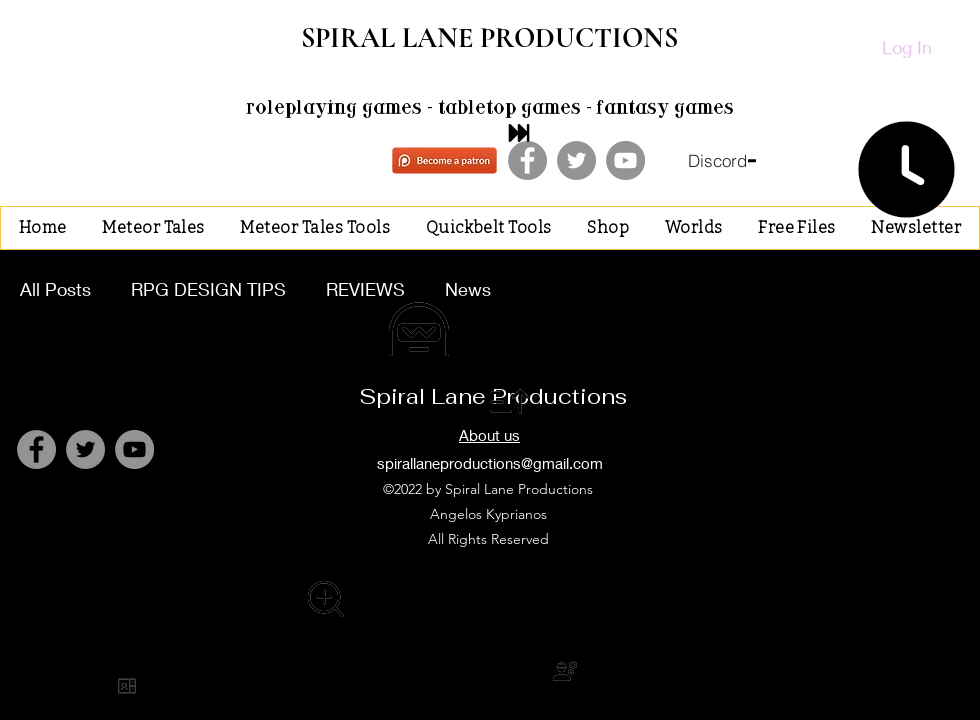  I want to click on skip to next track, so click(519, 133).